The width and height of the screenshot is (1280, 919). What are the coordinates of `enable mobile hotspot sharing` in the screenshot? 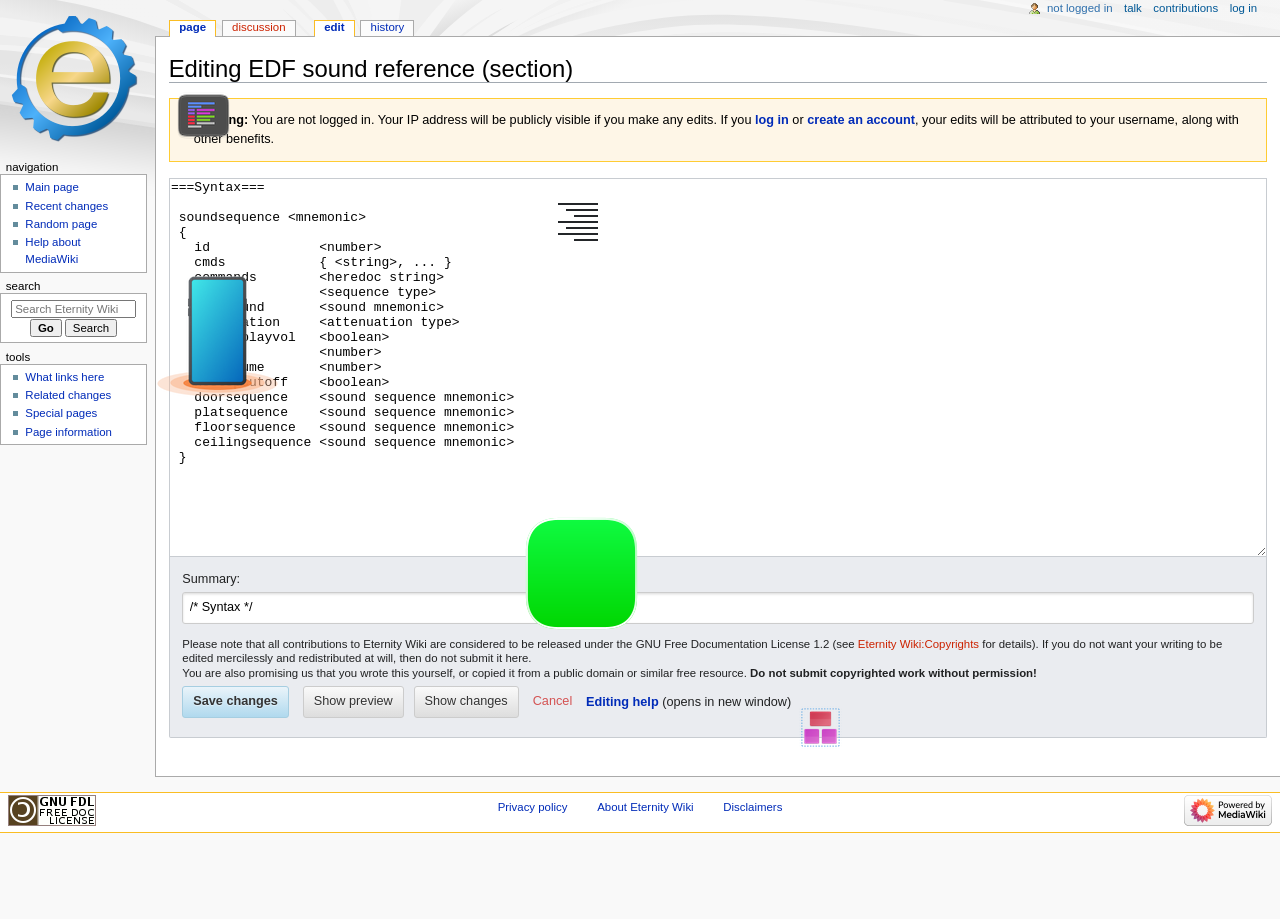 It's located at (217, 336).